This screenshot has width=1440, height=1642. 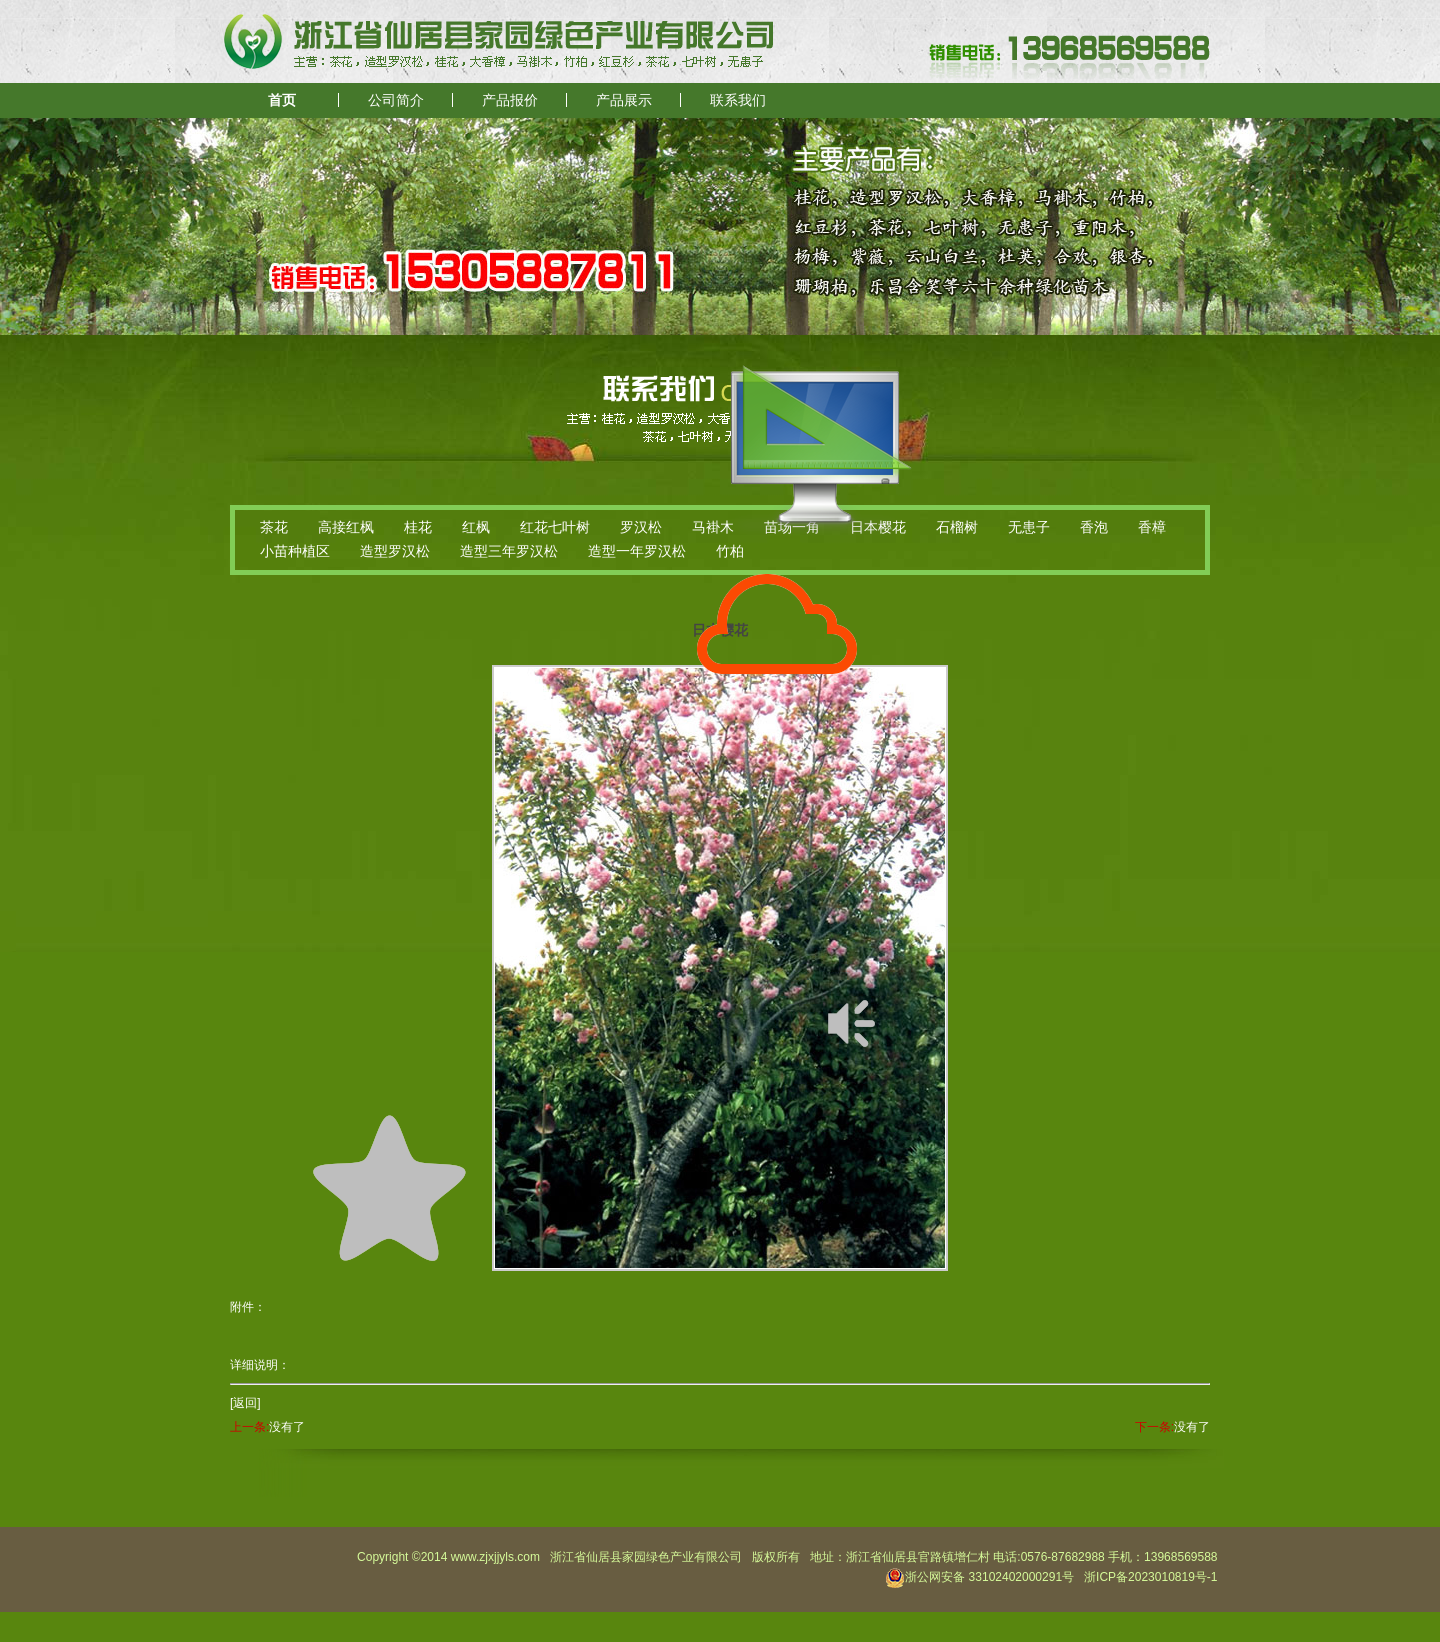 I want to click on indicates a favorited or starred item, so click(x=389, y=1194).